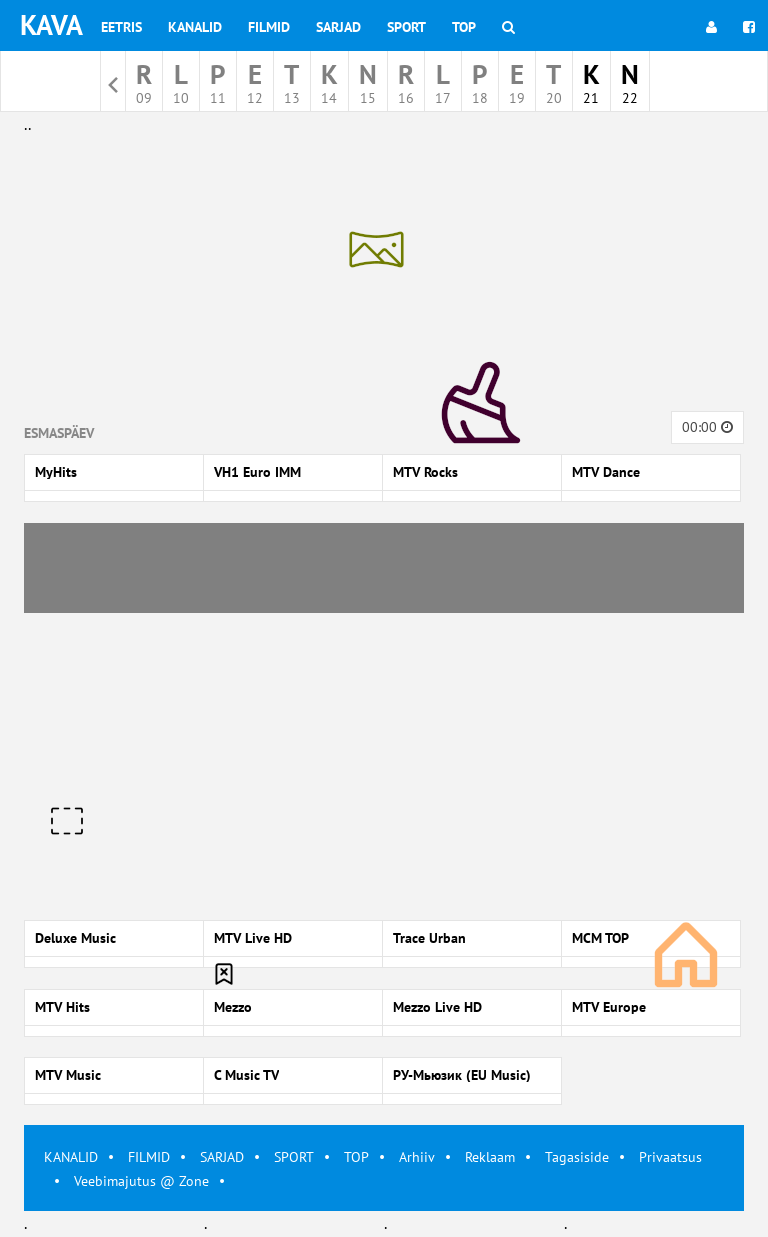 The height and width of the screenshot is (1237, 768). What do you see at coordinates (376, 249) in the screenshot?
I see `view panorama or wide-angle photos` at bounding box center [376, 249].